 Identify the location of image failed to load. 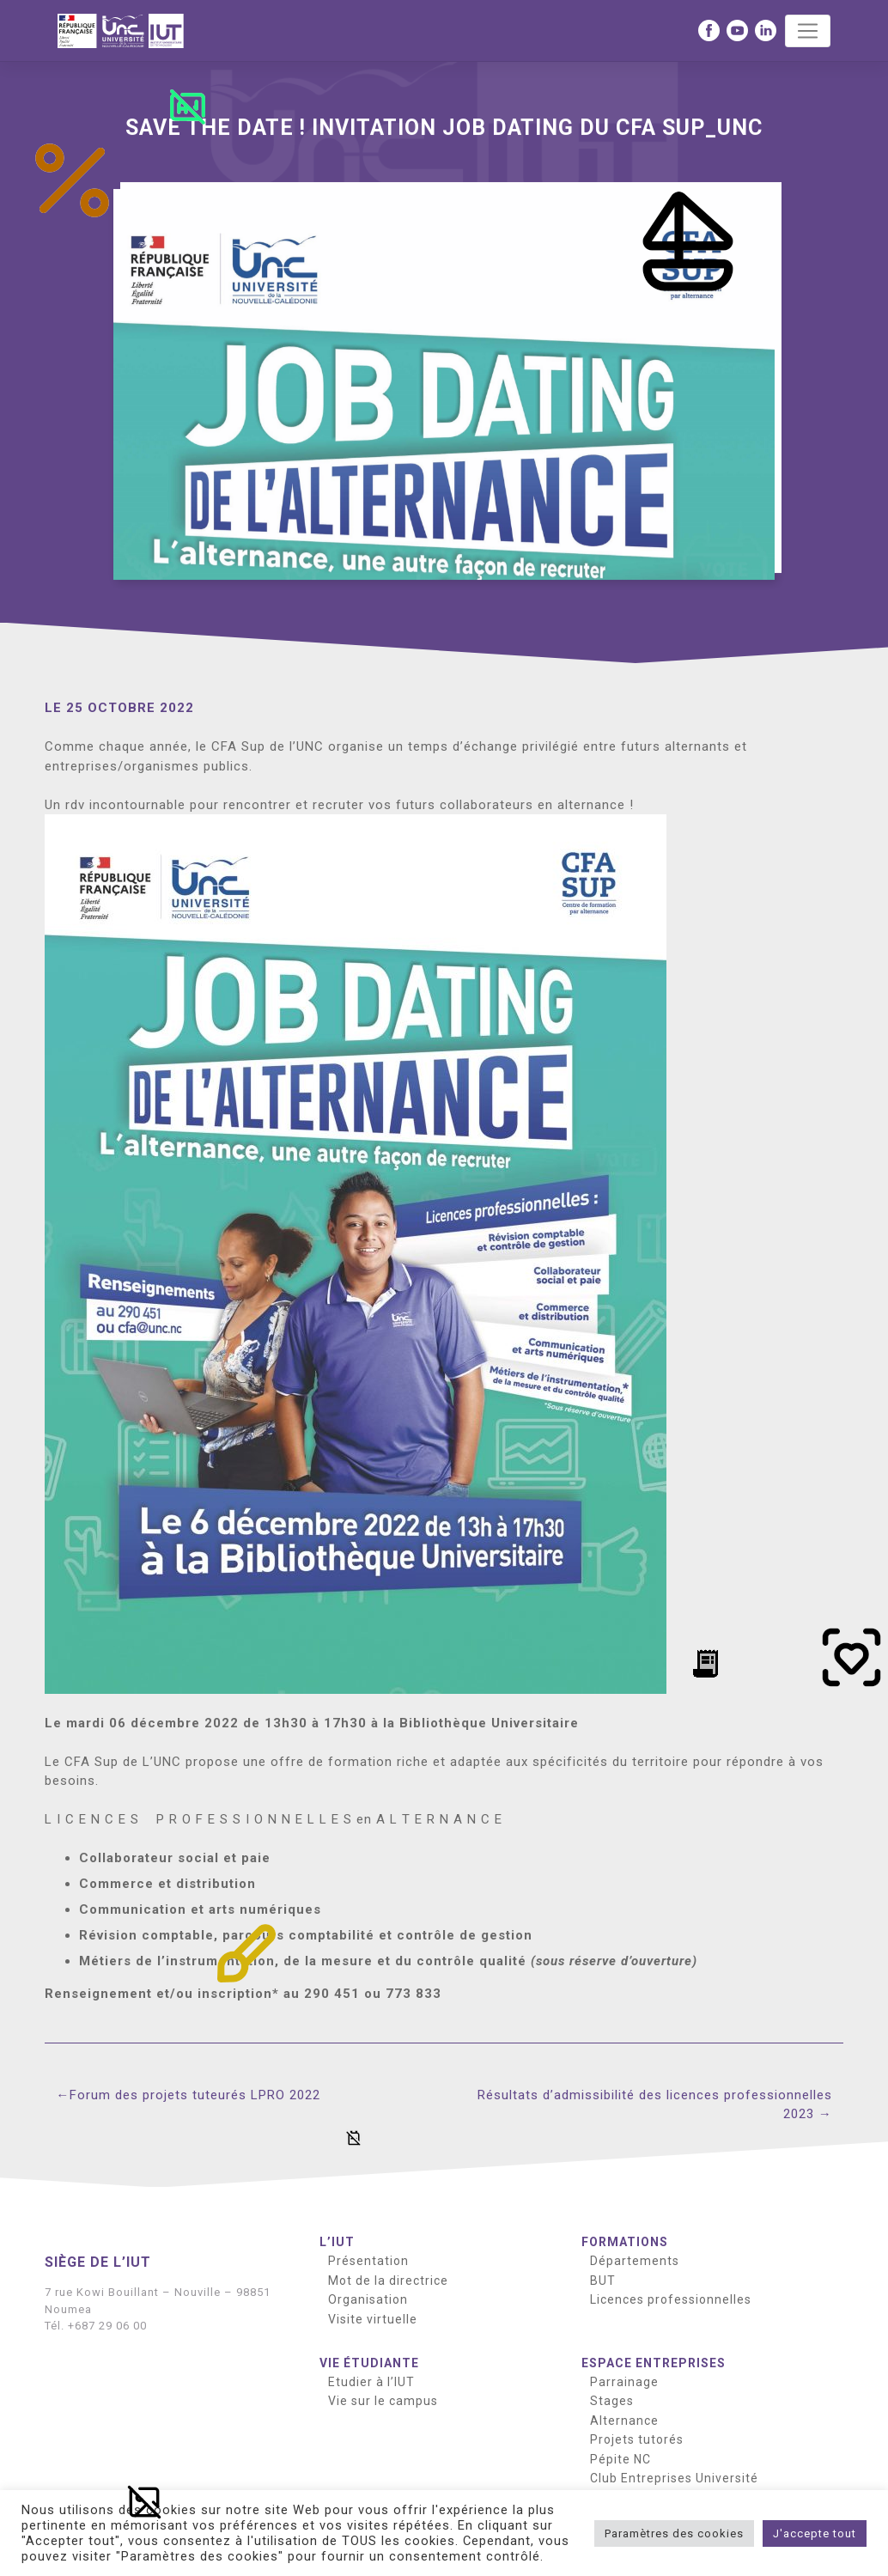
(144, 2502).